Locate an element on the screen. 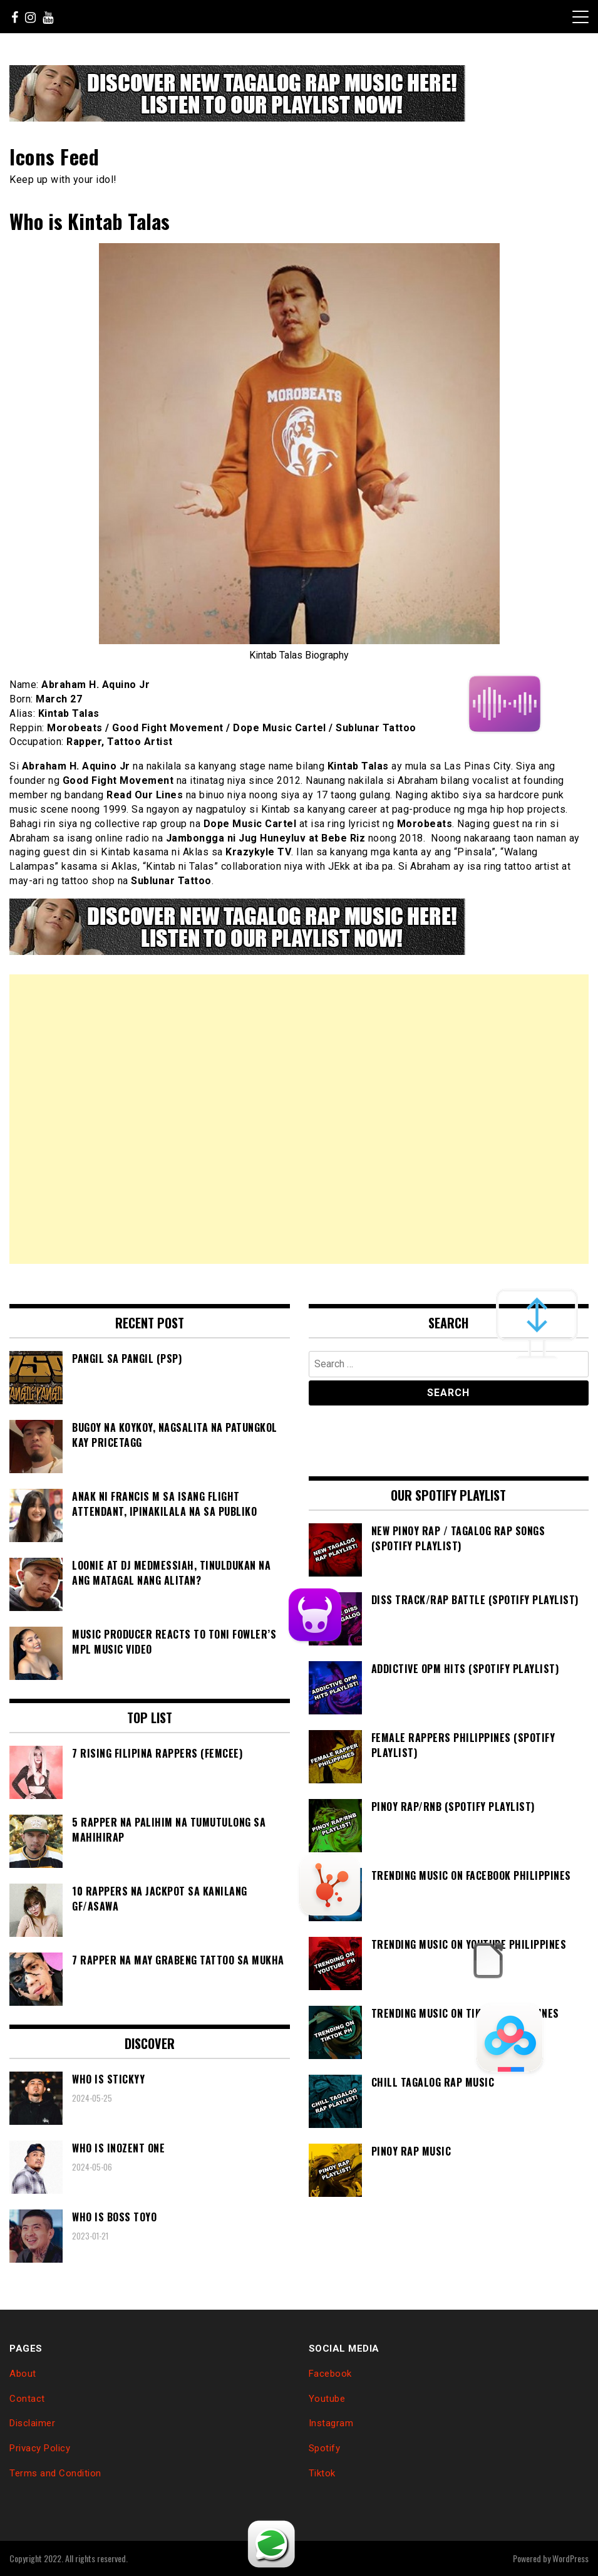  rotate or flip display orientation is located at coordinates (537, 1323).